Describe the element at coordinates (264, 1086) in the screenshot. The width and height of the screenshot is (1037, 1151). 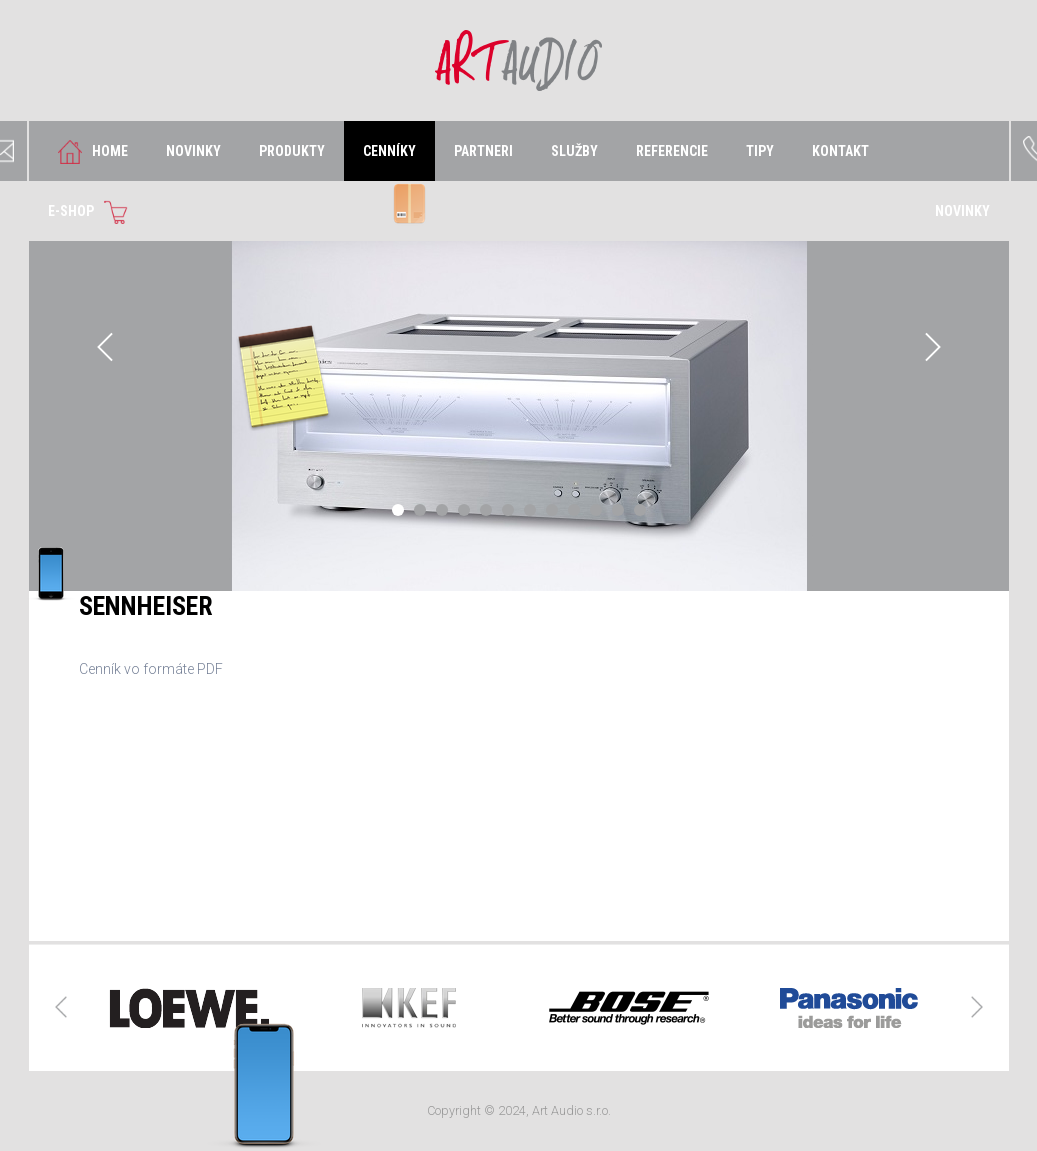
I see `indicates a connected iPhone device` at that location.